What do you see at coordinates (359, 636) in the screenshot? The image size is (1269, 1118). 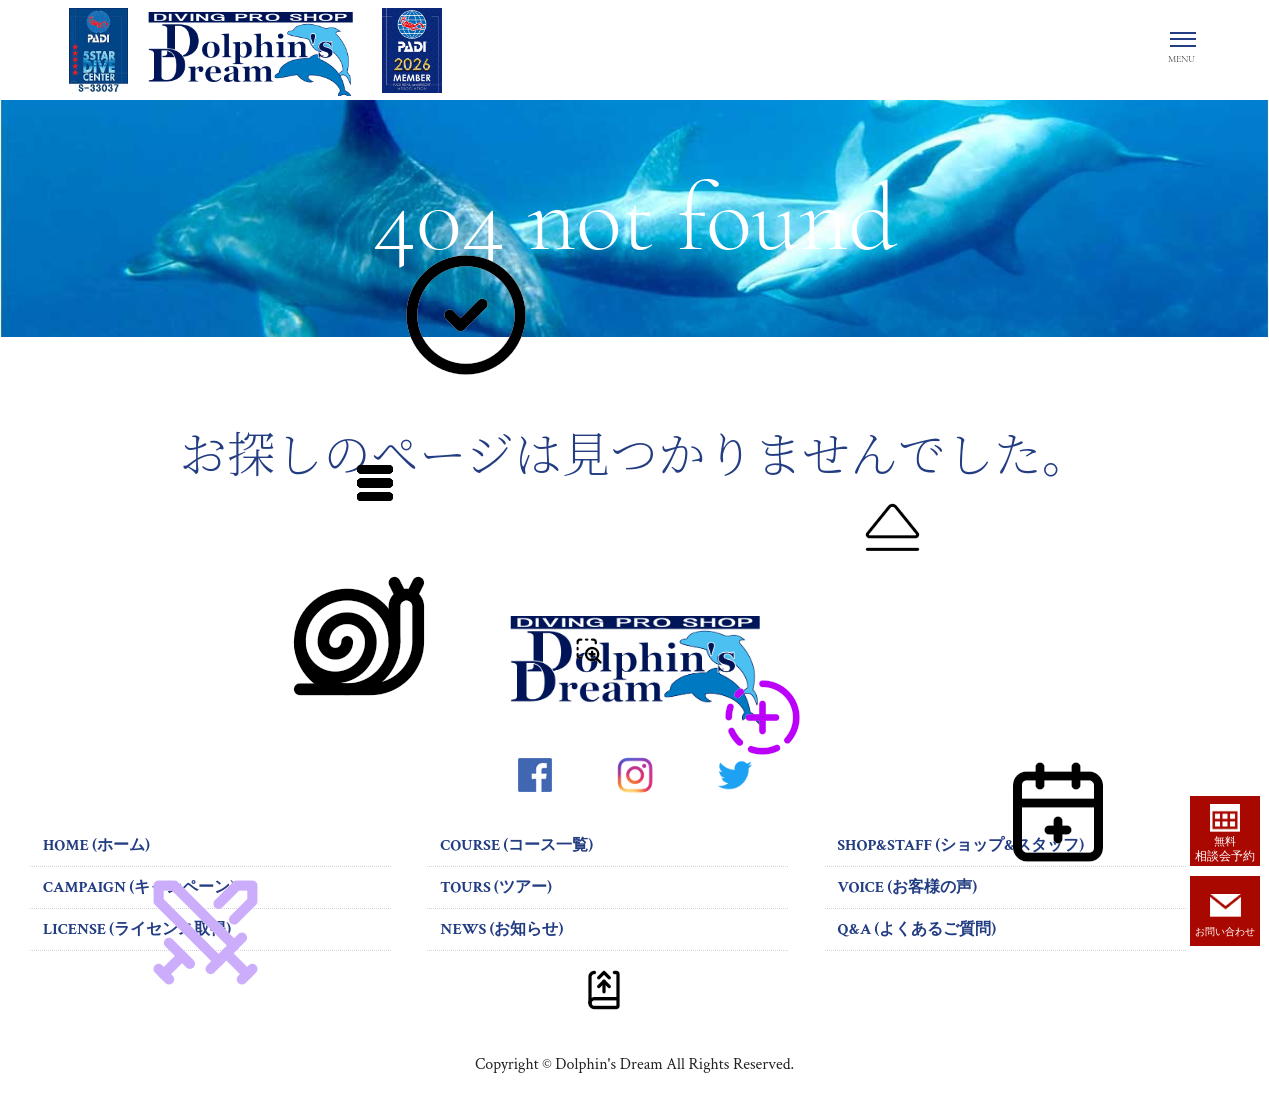 I see `indicates slow loading or processing speed` at bounding box center [359, 636].